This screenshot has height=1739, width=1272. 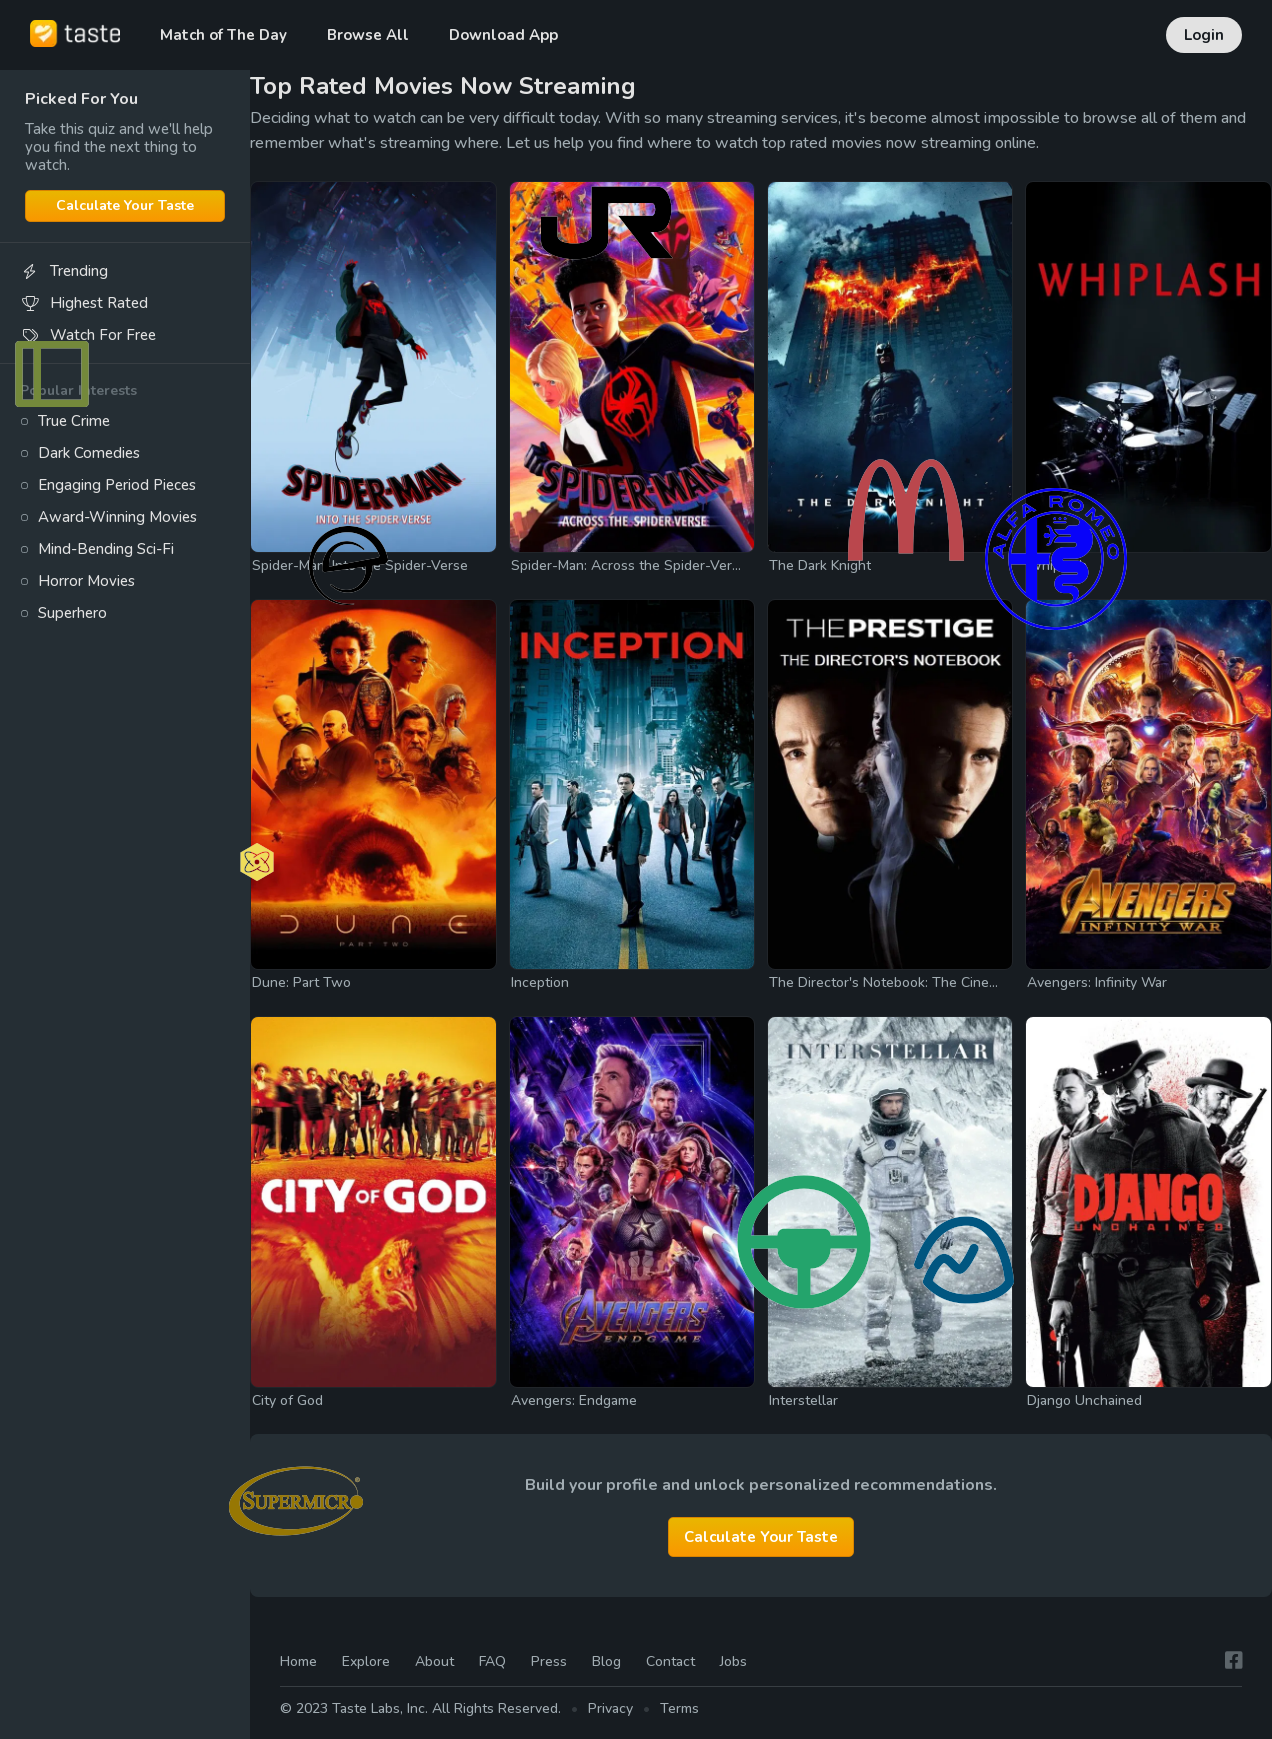 What do you see at coordinates (52, 374) in the screenshot?
I see `switch to left sidebar layout` at bounding box center [52, 374].